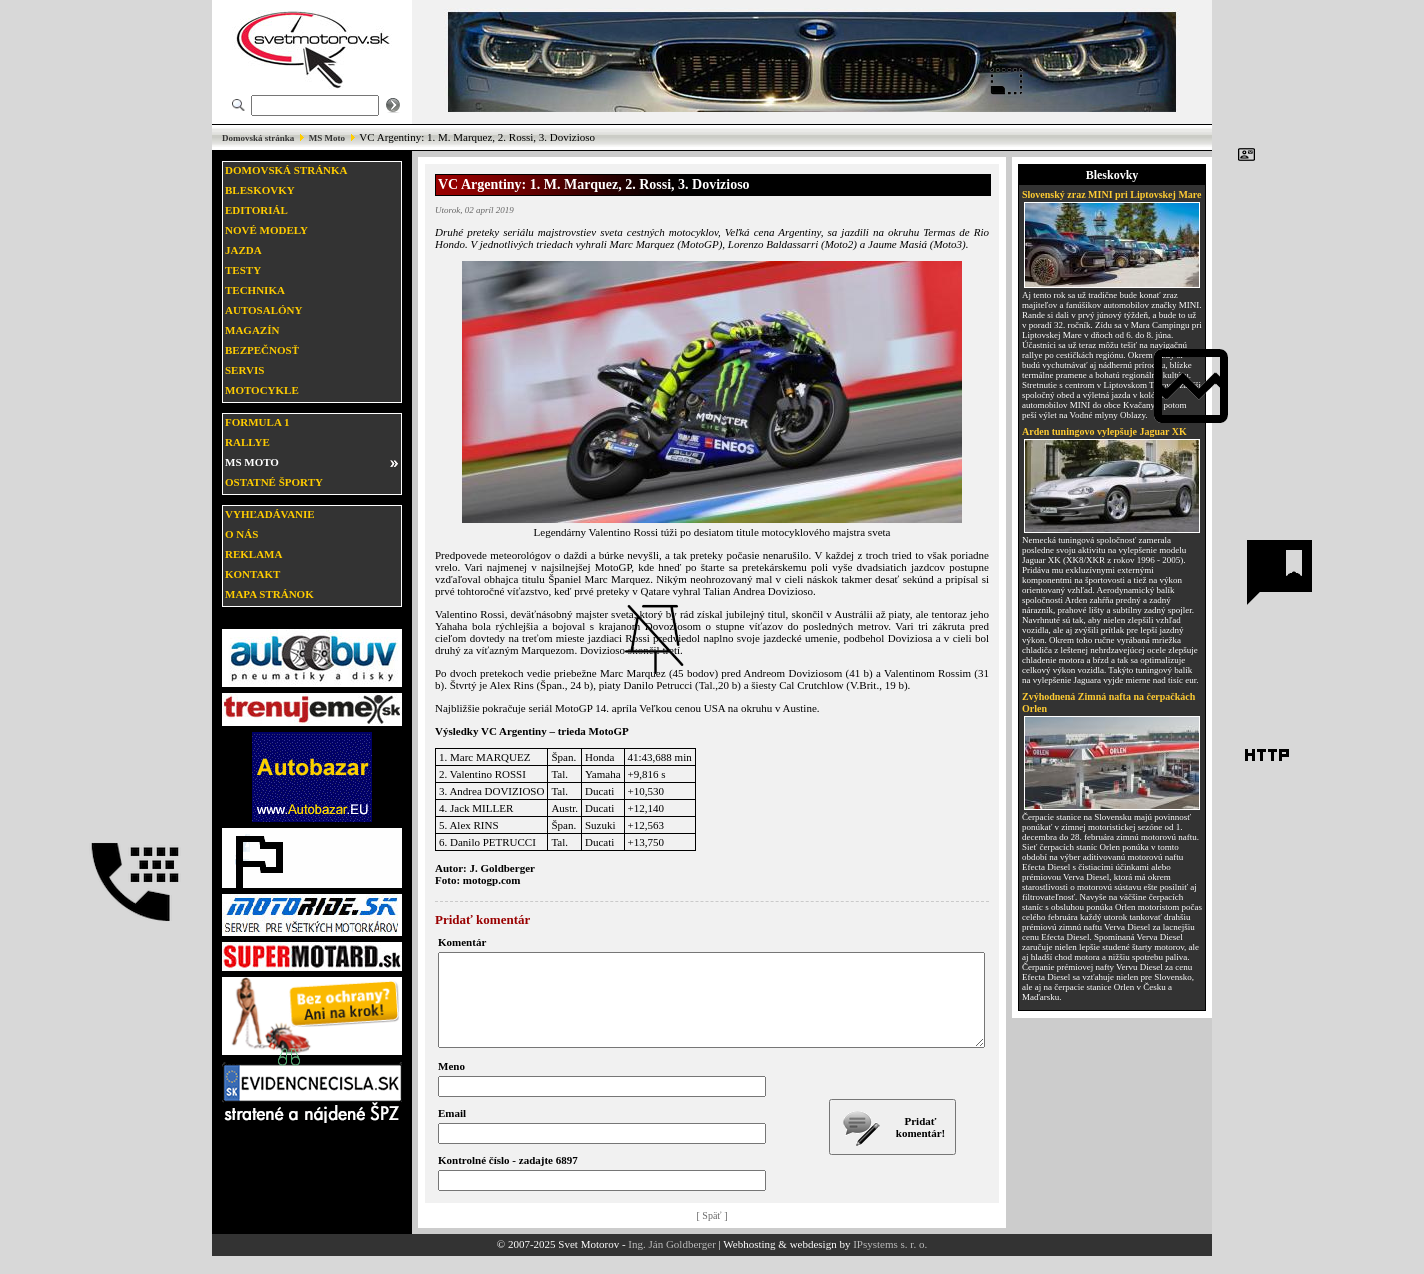 Image resolution: width=1424 pixels, height=1274 pixels. What do you see at coordinates (289, 1057) in the screenshot?
I see `search or explore content` at bounding box center [289, 1057].